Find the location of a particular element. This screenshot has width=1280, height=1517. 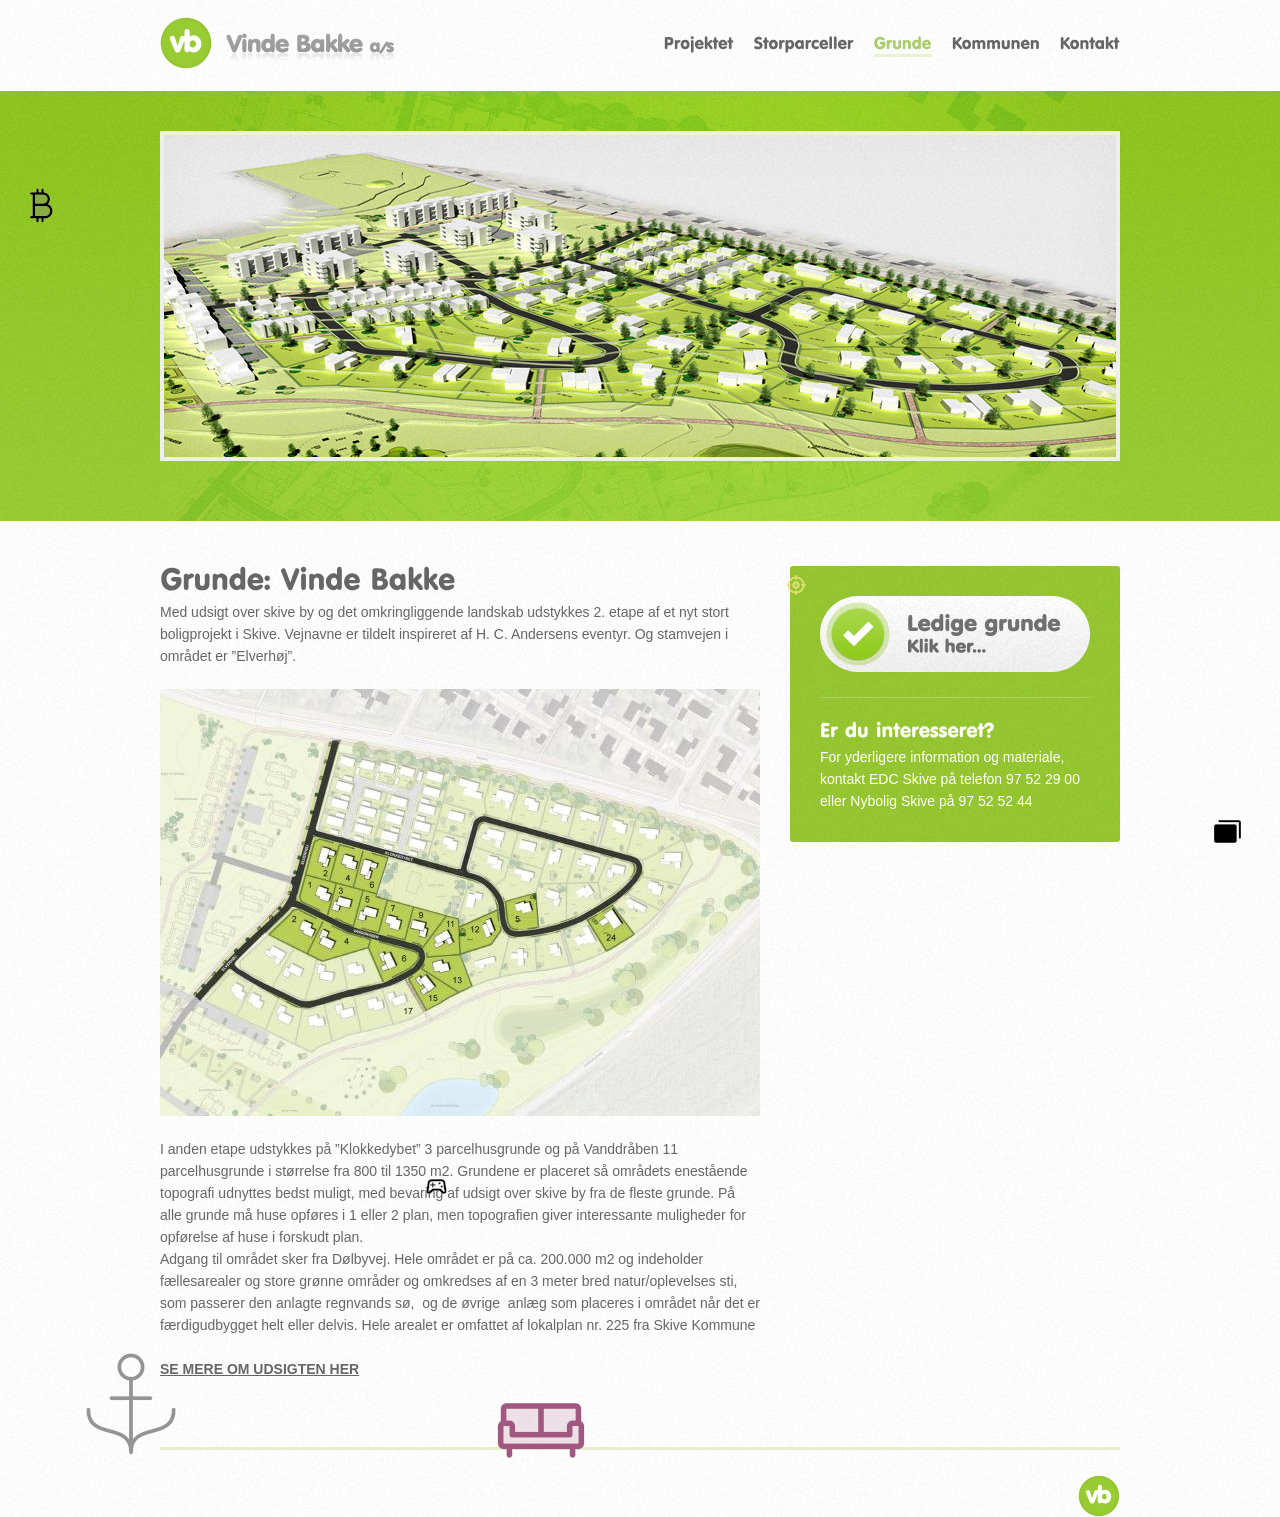

view stacked cards or layers is located at coordinates (1227, 831).